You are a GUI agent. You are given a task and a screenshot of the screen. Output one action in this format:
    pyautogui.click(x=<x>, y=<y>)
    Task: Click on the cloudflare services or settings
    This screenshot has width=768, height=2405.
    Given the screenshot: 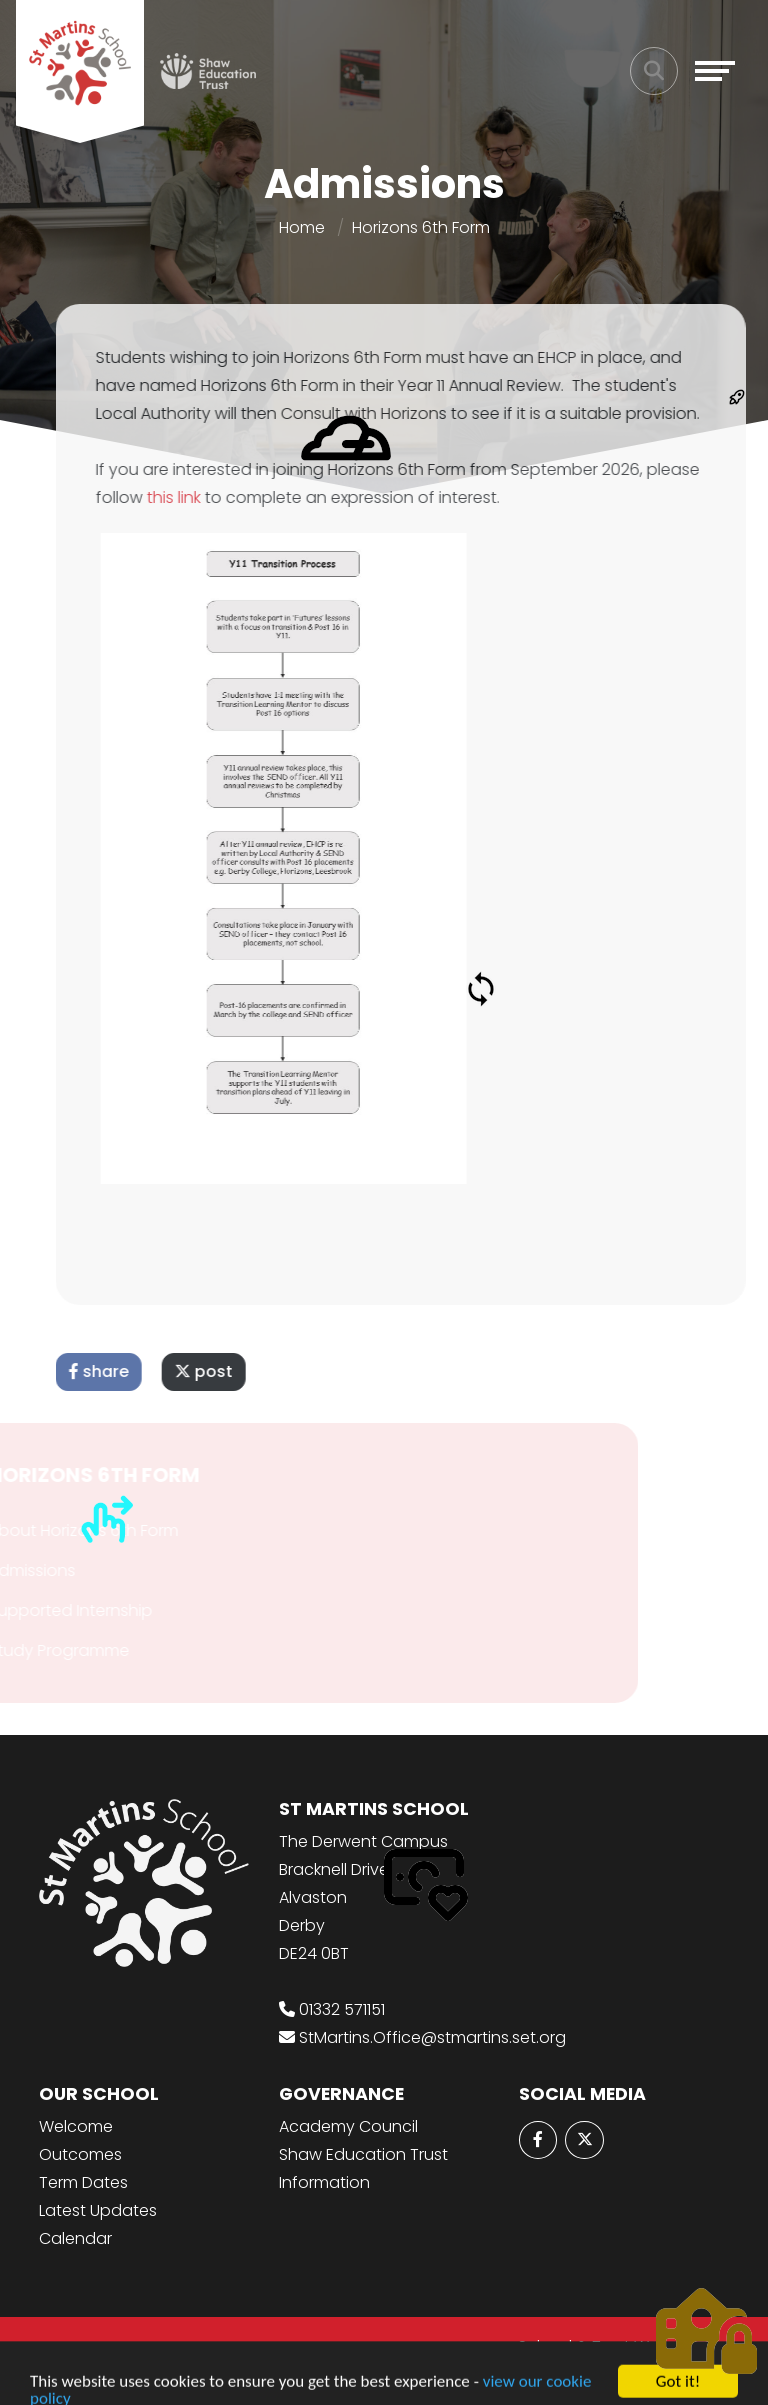 What is the action you would take?
    pyautogui.click(x=346, y=440)
    